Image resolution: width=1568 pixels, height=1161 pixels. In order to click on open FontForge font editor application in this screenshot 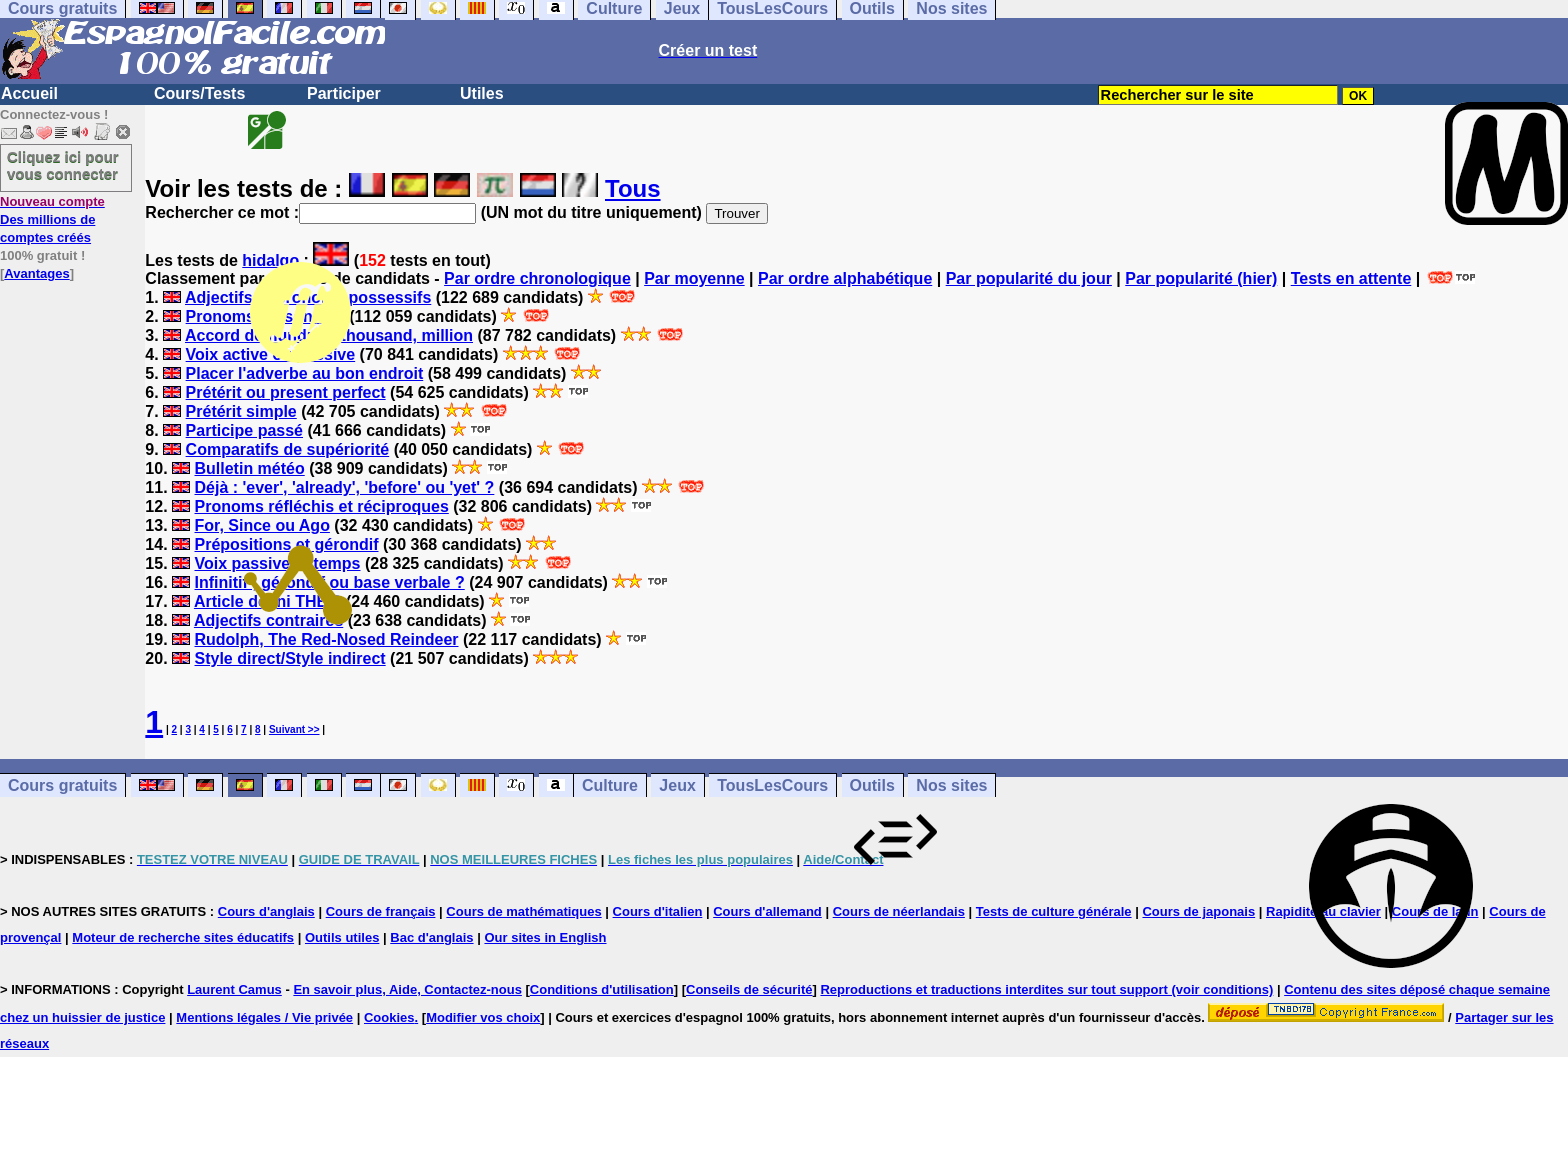, I will do `click(300, 312)`.